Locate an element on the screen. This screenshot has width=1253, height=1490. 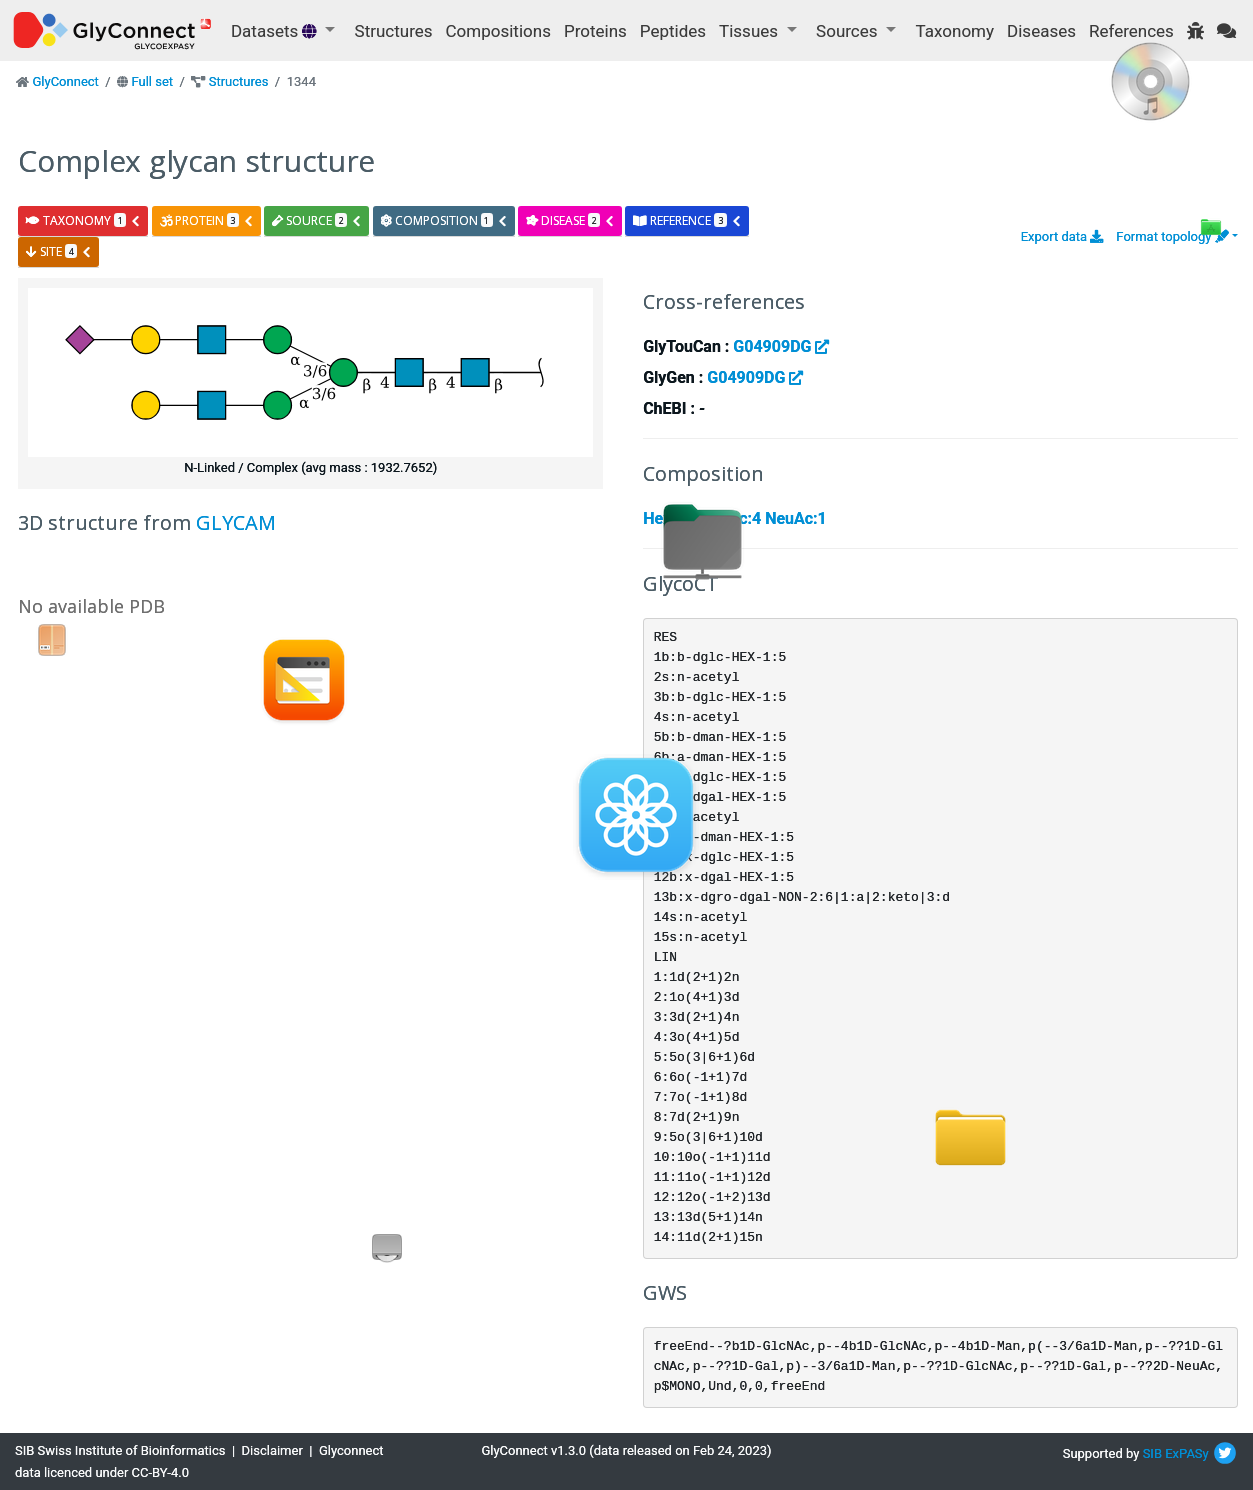
open folder to view files is located at coordinates (970, 1137).